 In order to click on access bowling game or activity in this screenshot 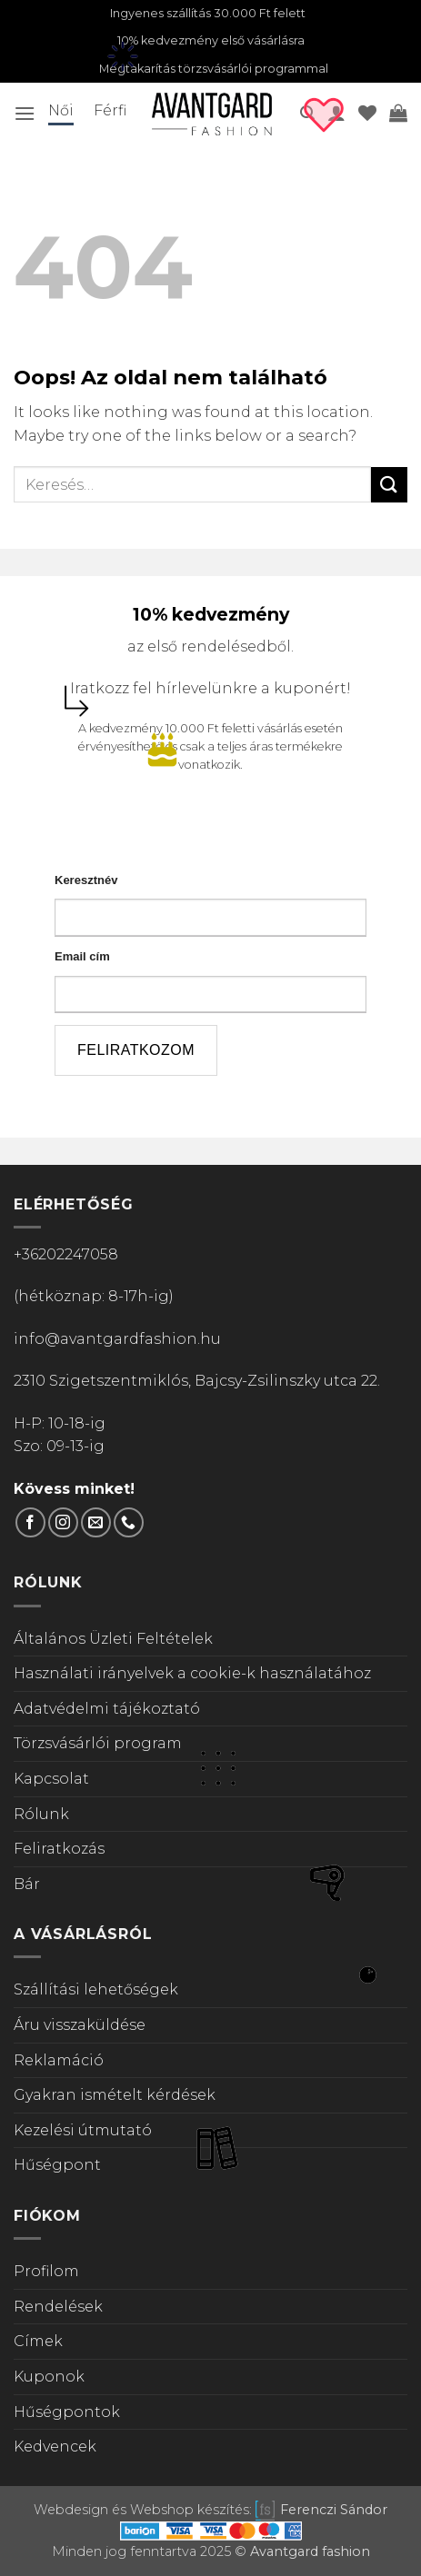, I will do `click(367, 1974)`.